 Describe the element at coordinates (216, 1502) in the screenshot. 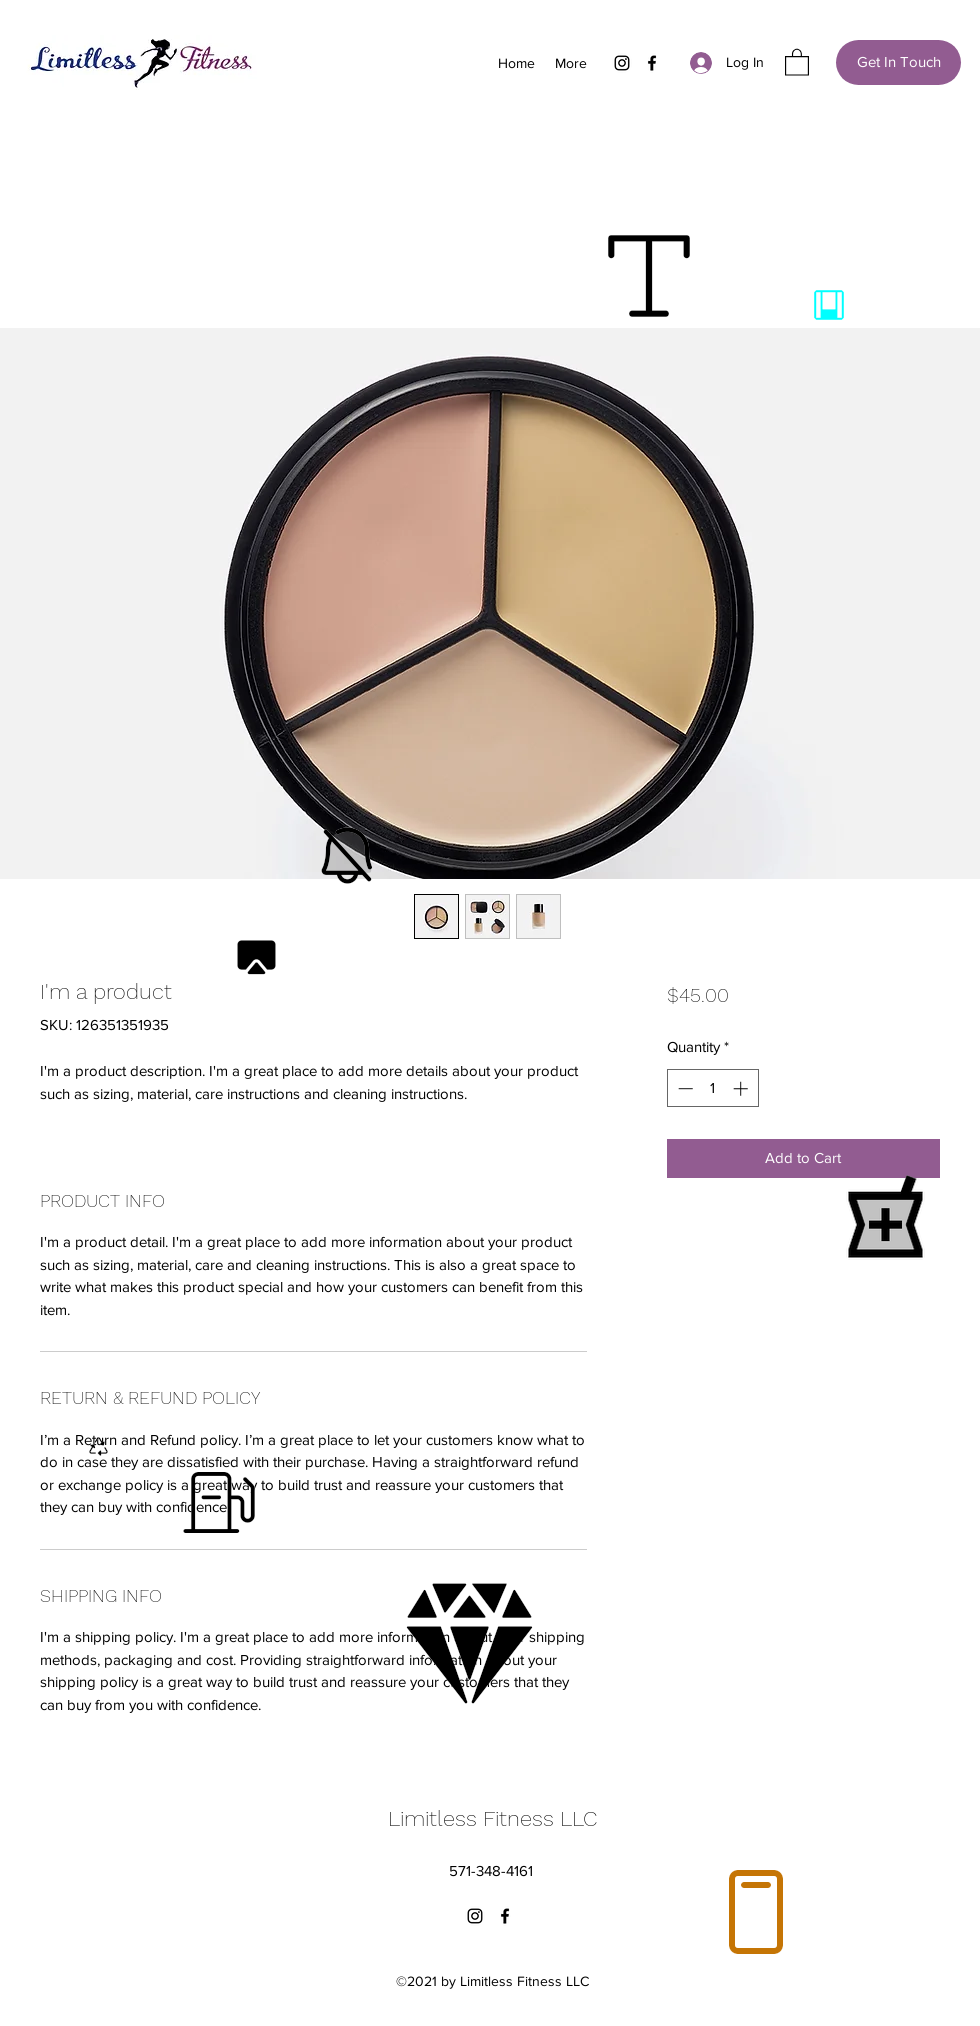

I see `find nearby gas stations` at that location.